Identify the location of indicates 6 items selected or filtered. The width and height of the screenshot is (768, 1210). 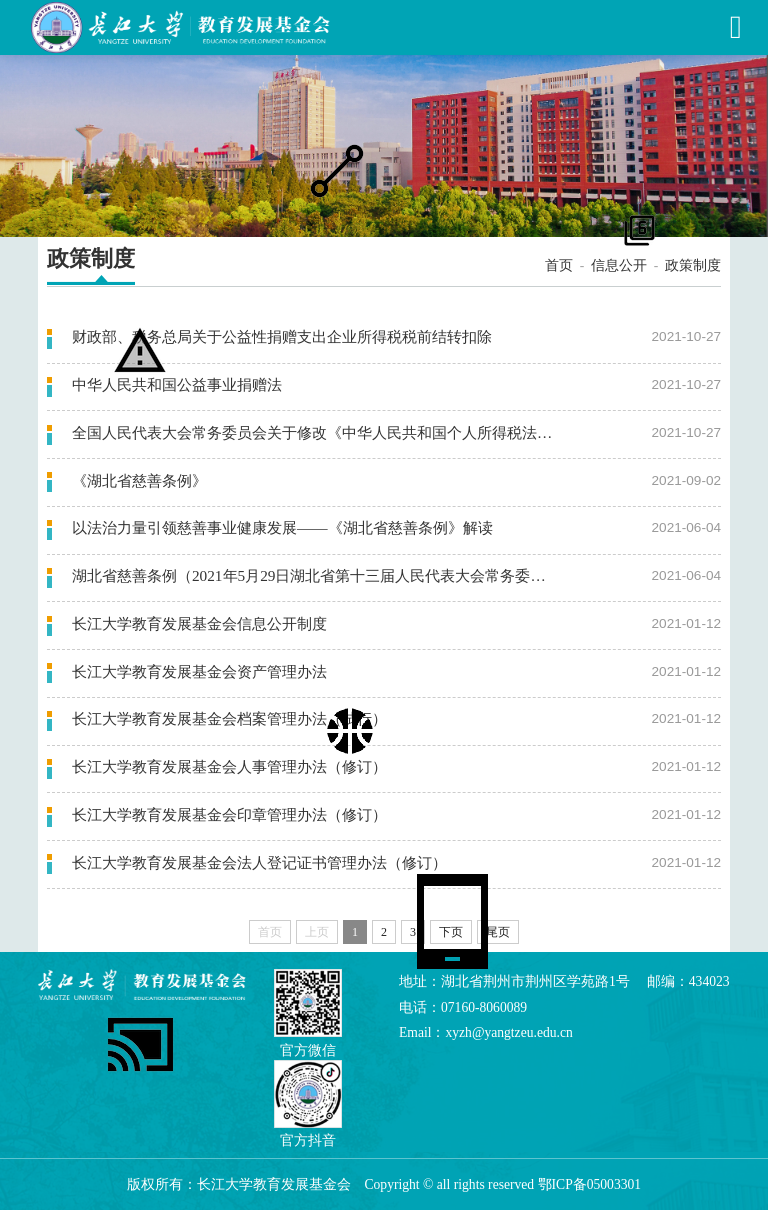
(639, 230).